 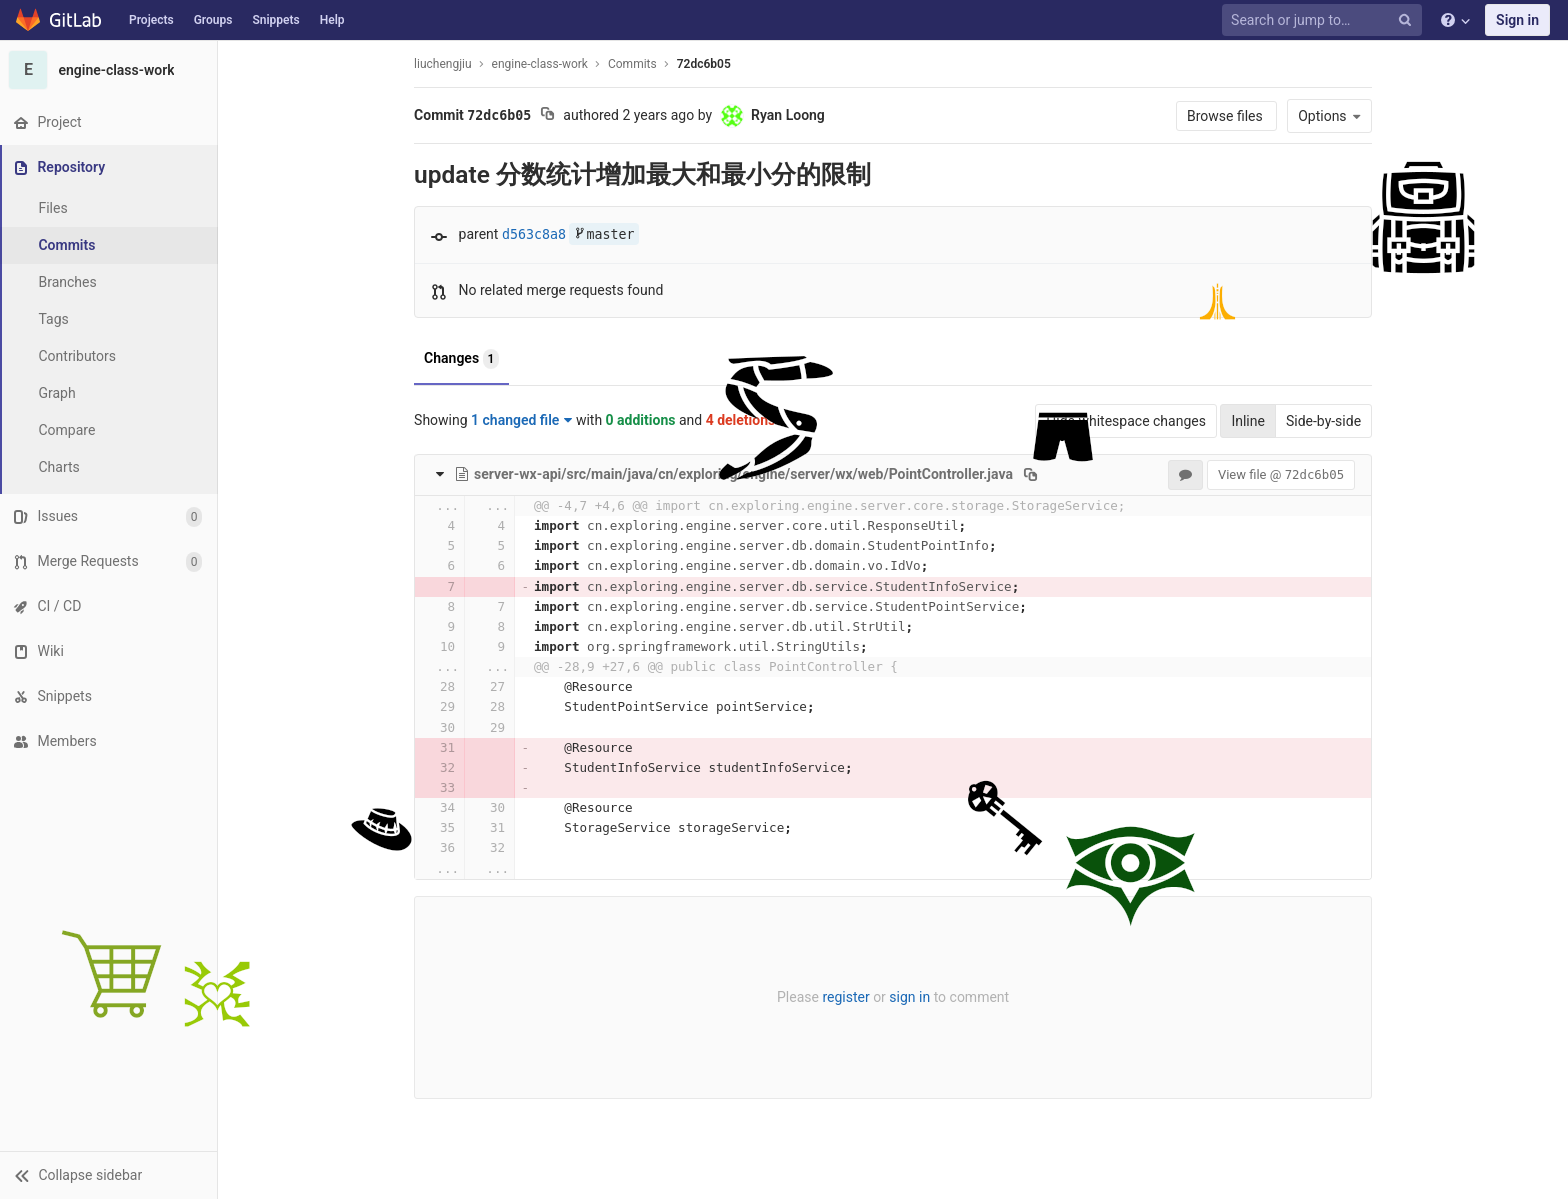 I want to click on view your shopping cart, so click(x=115, y=974).